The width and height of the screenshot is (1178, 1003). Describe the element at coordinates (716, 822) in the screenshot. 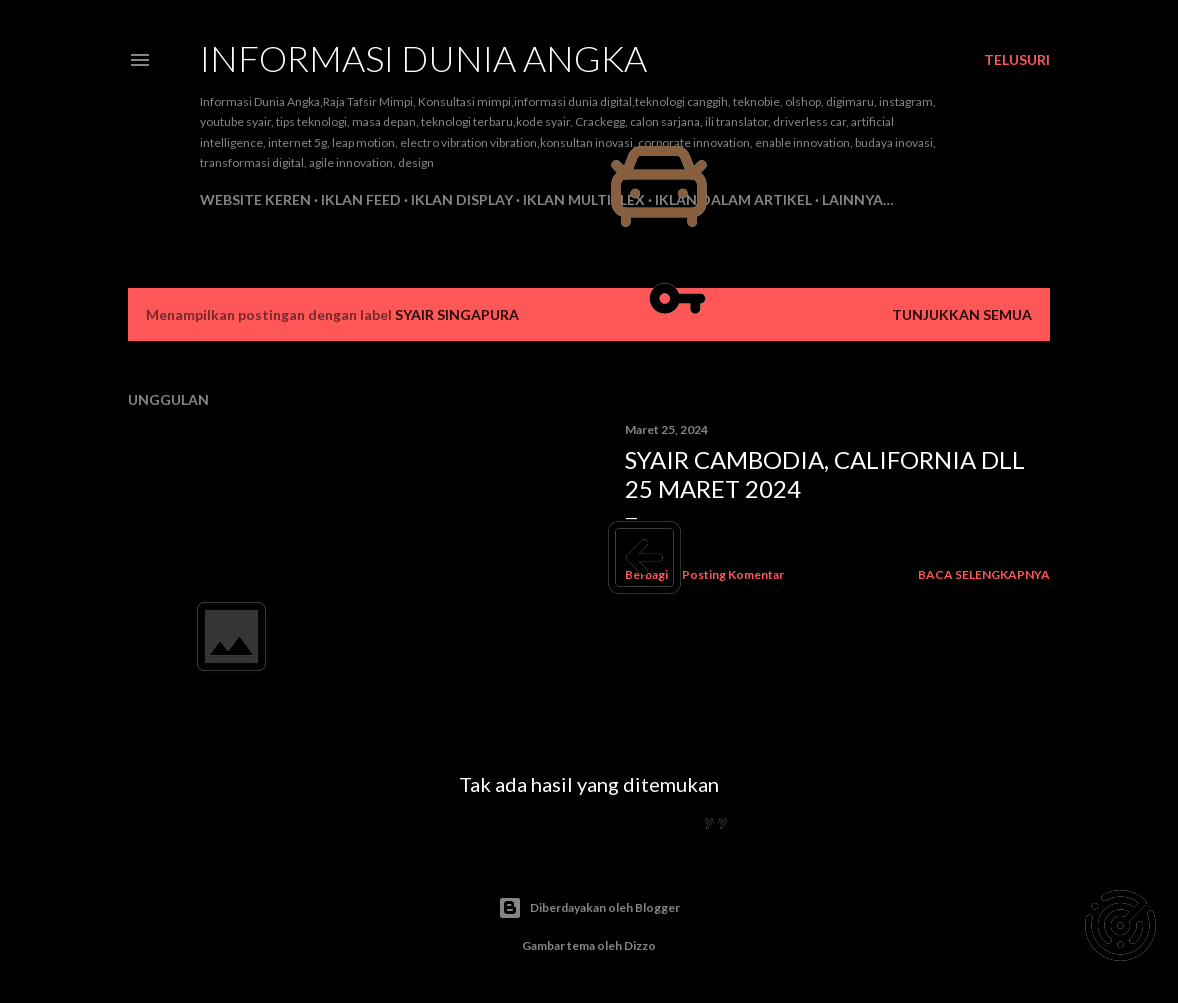

I see `represents a mathematical subtraction operation (y minus y)` at that location.